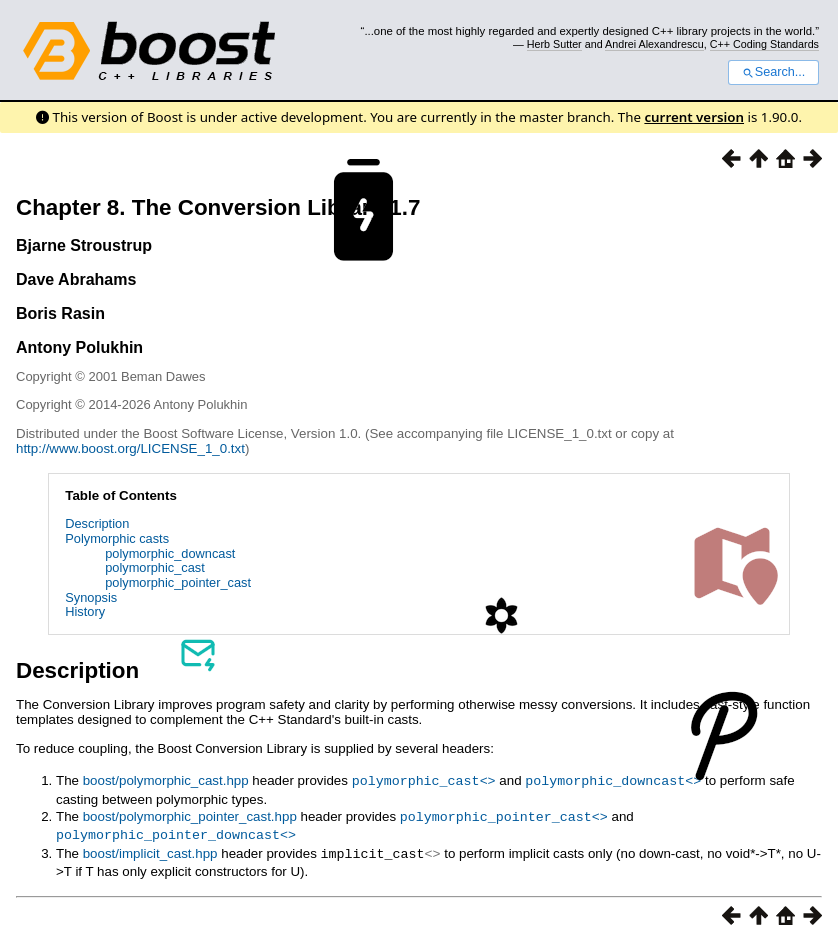 This screenshot has height=941, width=838. I want to click on send message with high priority, so click(198, 653).